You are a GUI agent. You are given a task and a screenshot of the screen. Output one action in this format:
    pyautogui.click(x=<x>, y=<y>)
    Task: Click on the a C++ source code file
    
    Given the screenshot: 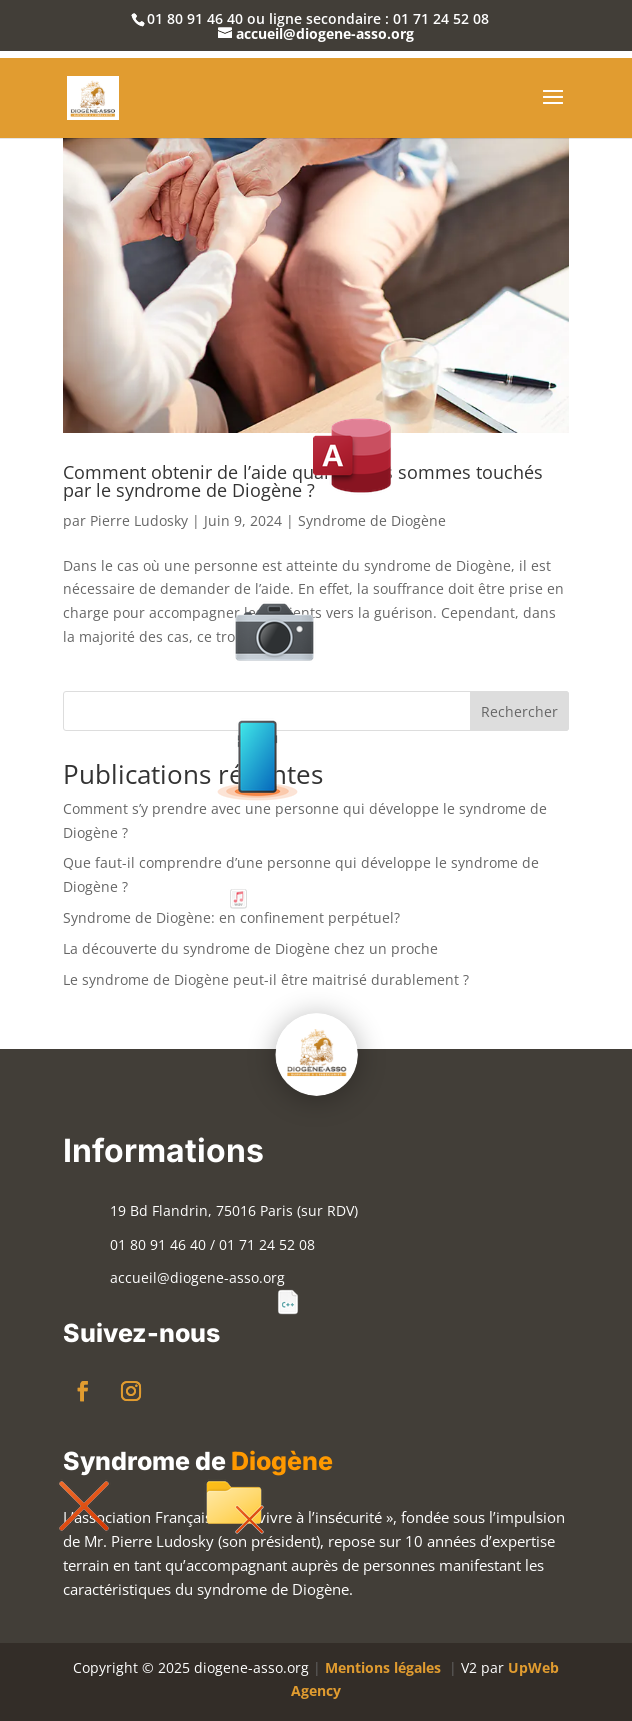 What is the action you would take?
    pyautogui.click(x=288, y=1302)
    